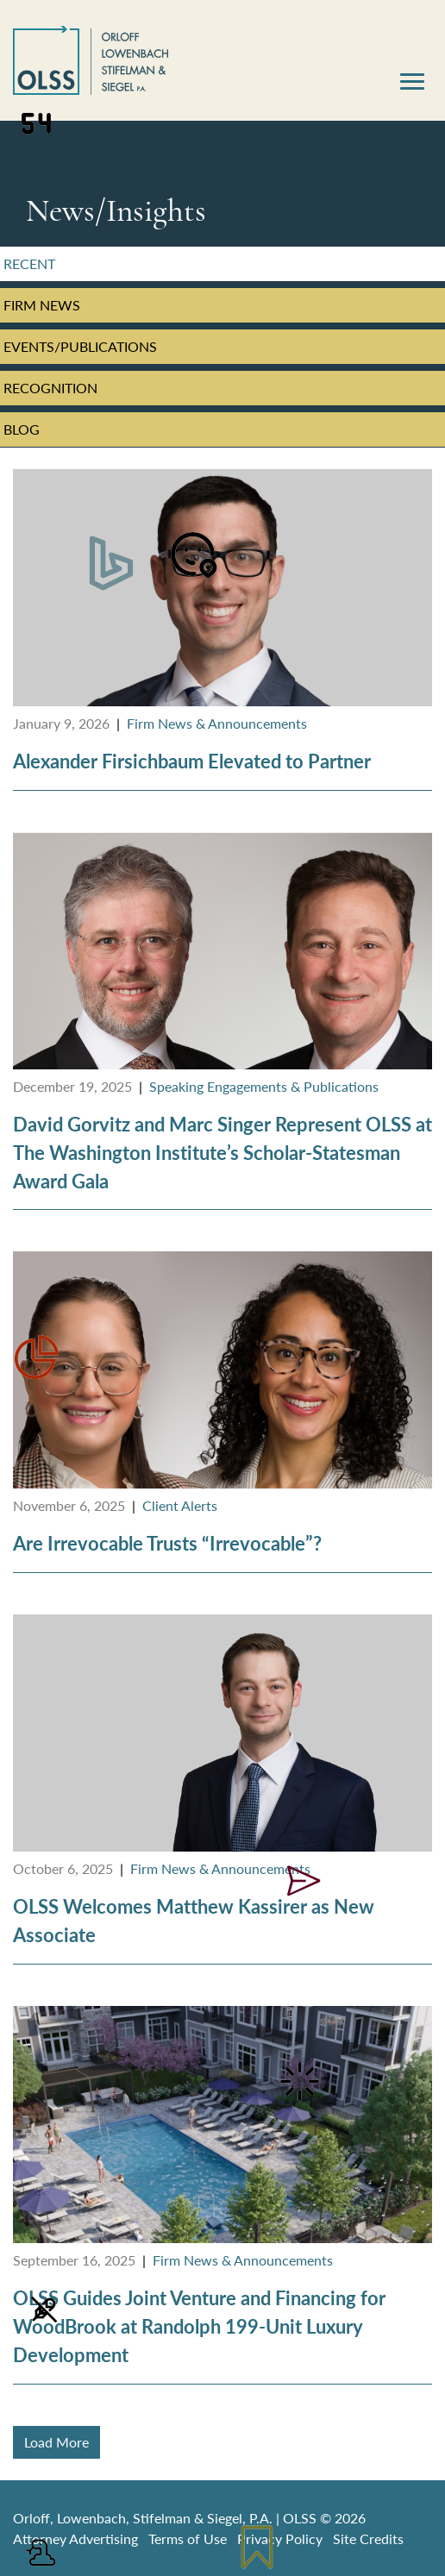 This screenshot has width=445, height=2576. Describe the element at coordinates (299, 2081) in the screenshot. I see `loading content in progress` at that location.